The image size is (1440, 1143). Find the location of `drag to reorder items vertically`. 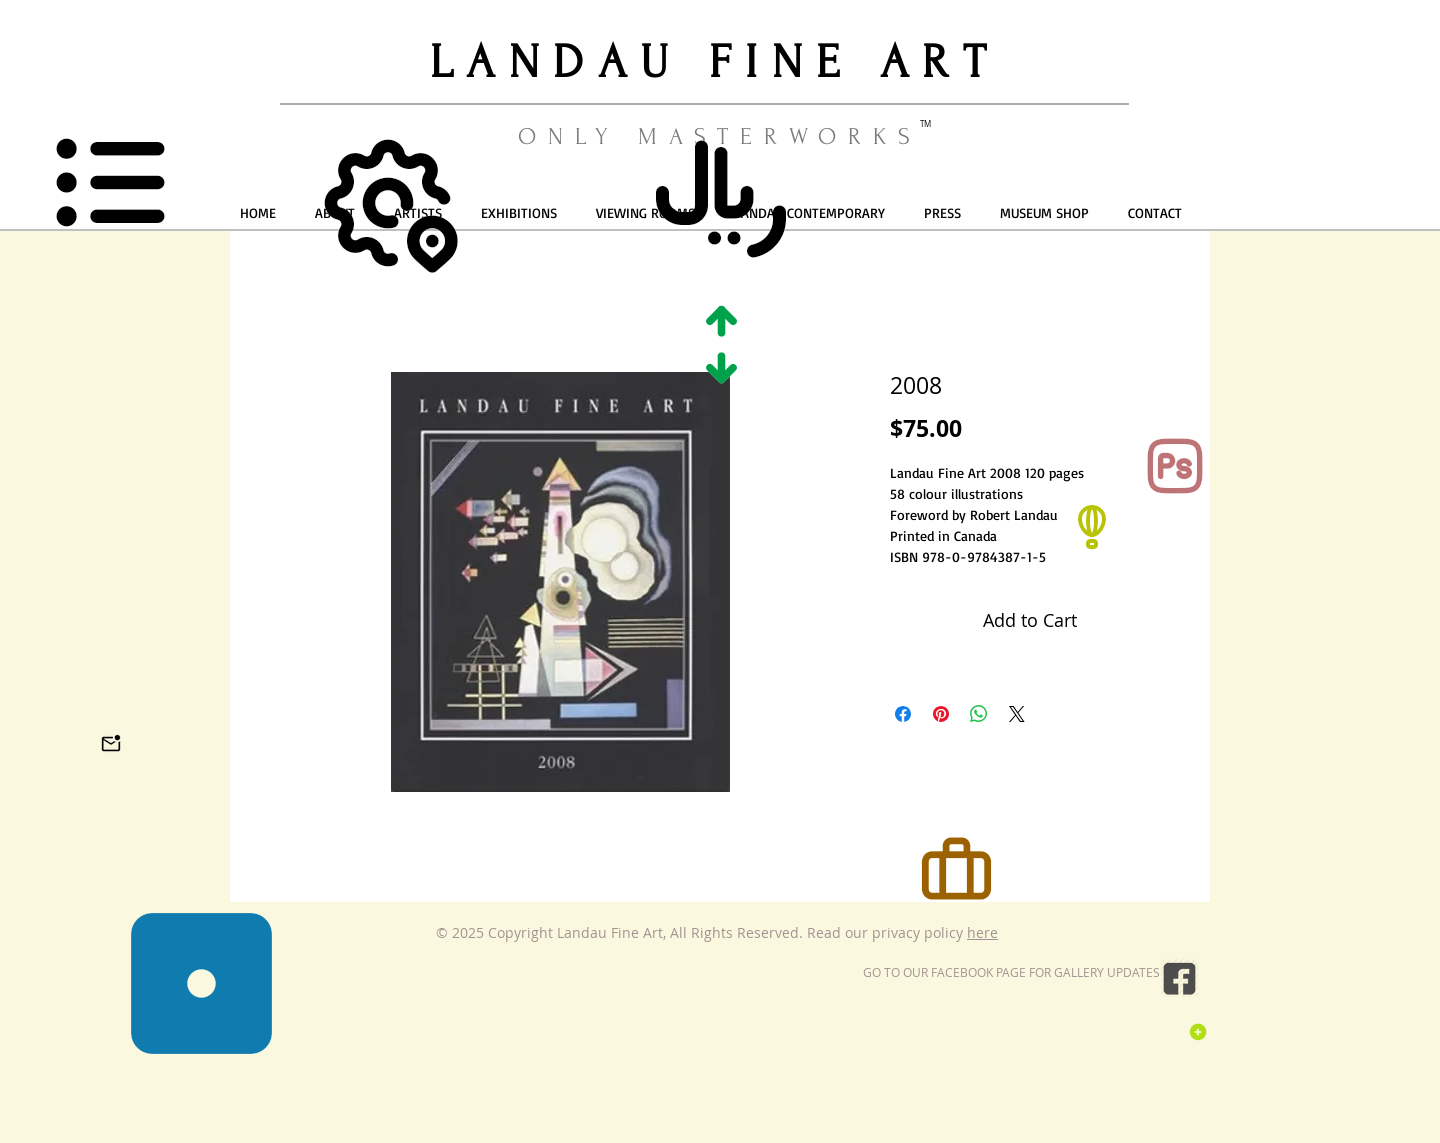

drag to reorder items vertically is located at coordinates (721, 344).